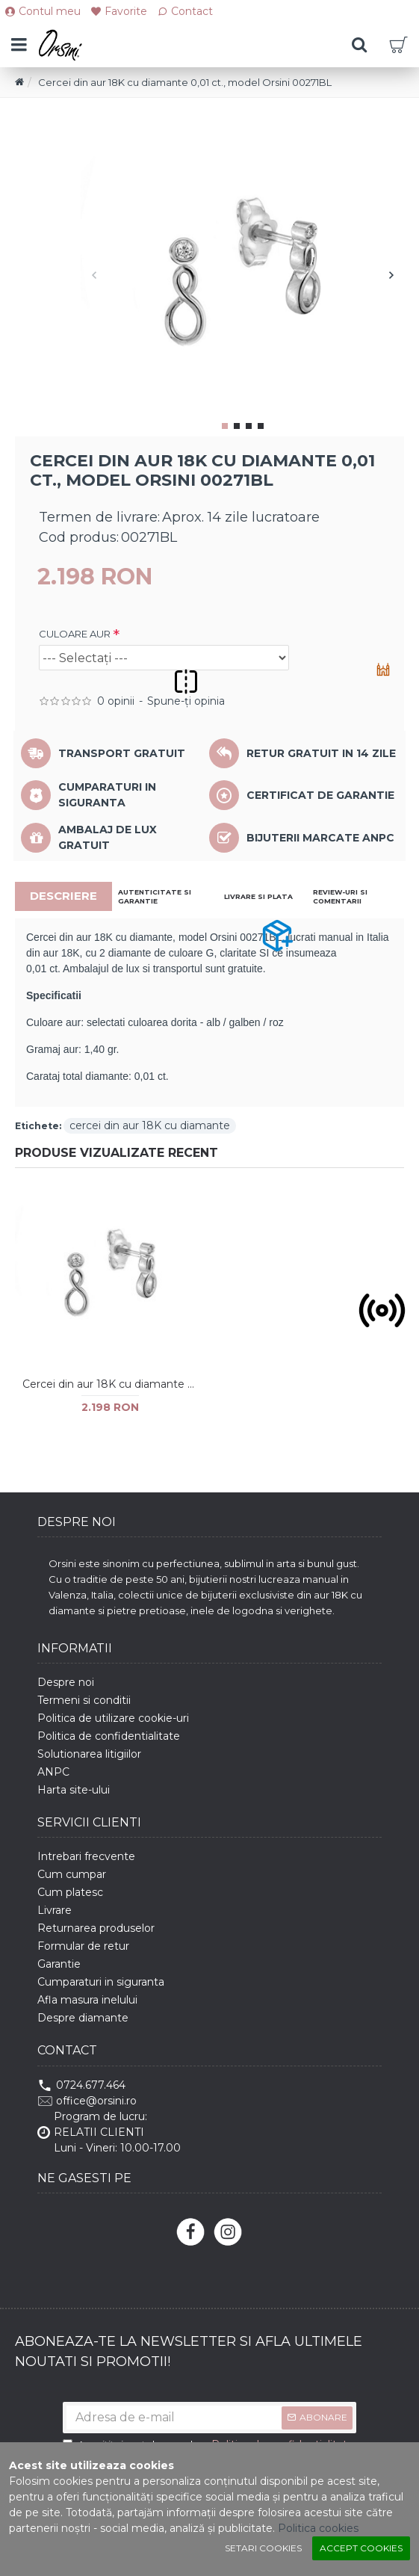  I want to click on flip image horizontally, so click(186, 682).